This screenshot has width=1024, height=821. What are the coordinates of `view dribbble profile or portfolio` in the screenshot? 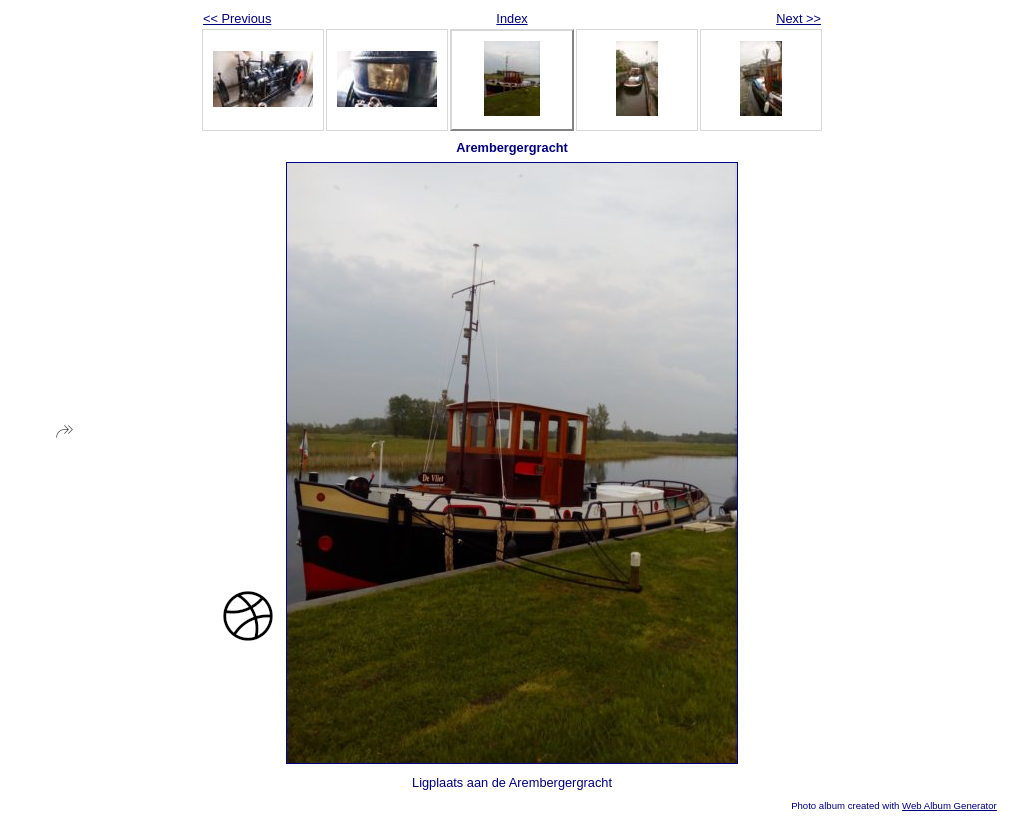 It's located at (248, 616).